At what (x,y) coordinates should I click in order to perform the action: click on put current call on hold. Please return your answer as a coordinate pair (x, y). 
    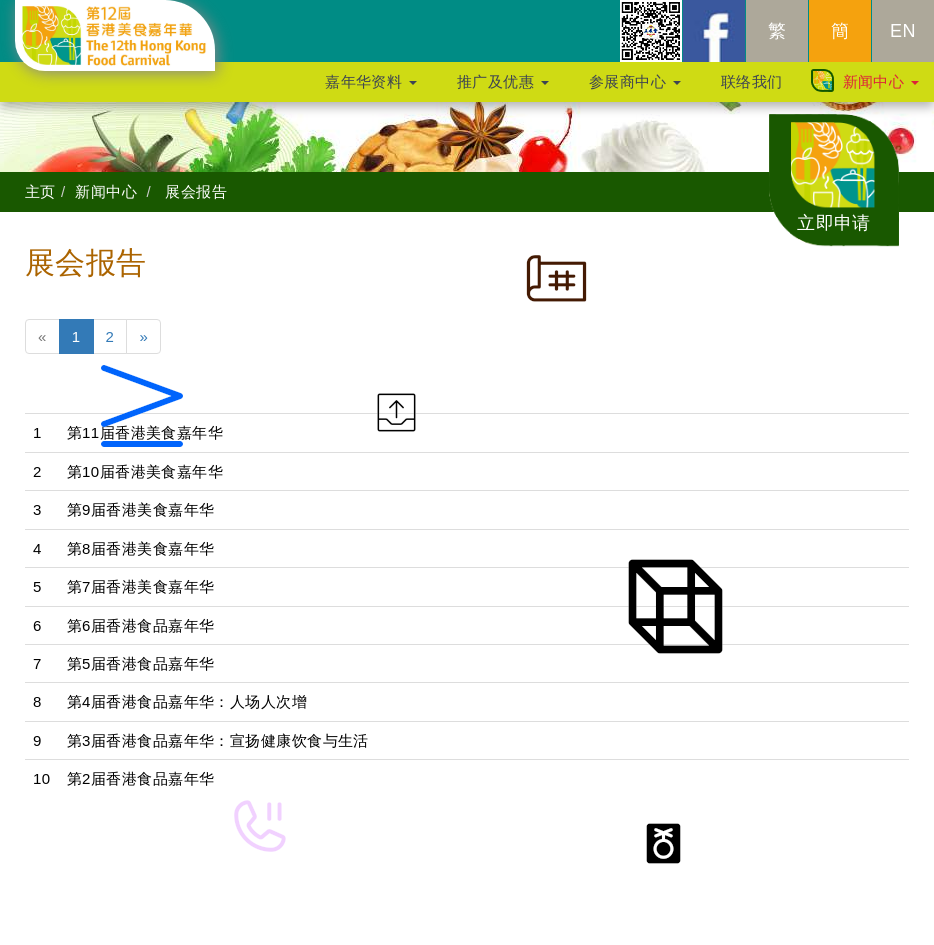
    Looking at the image, I should click on (261, 825).